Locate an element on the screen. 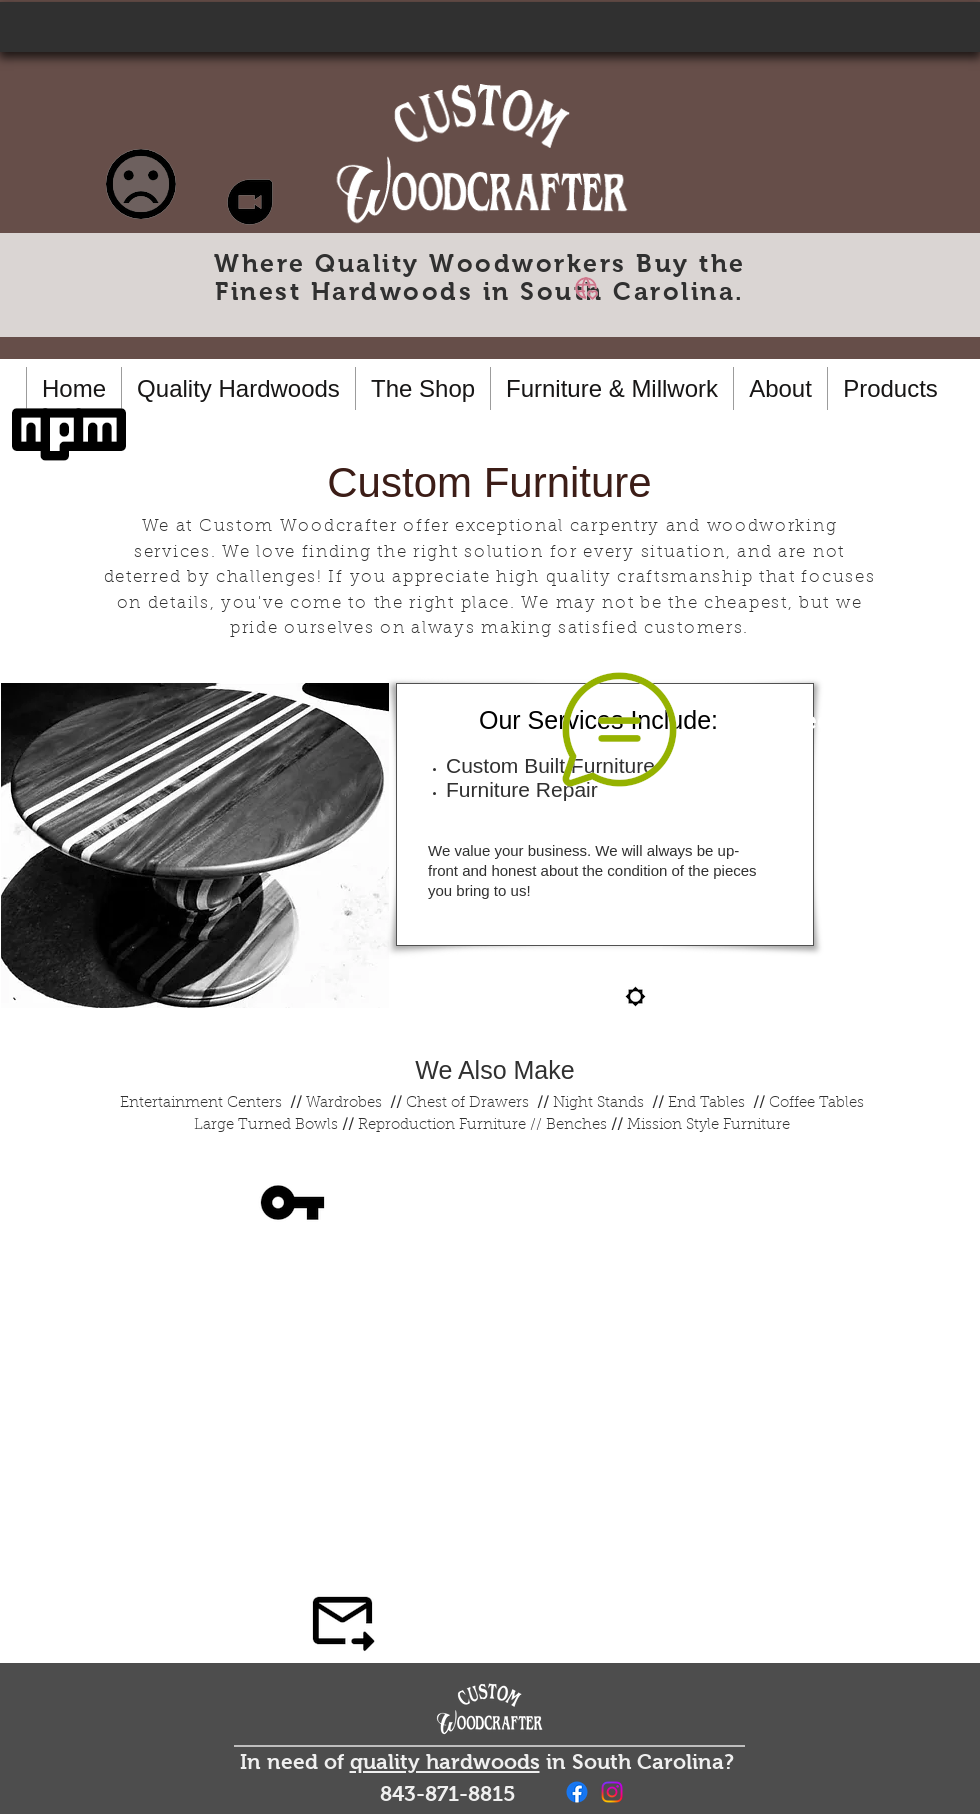 The image size is (980, 1814). open google duo video calling app is located at coordinates (250, 202).